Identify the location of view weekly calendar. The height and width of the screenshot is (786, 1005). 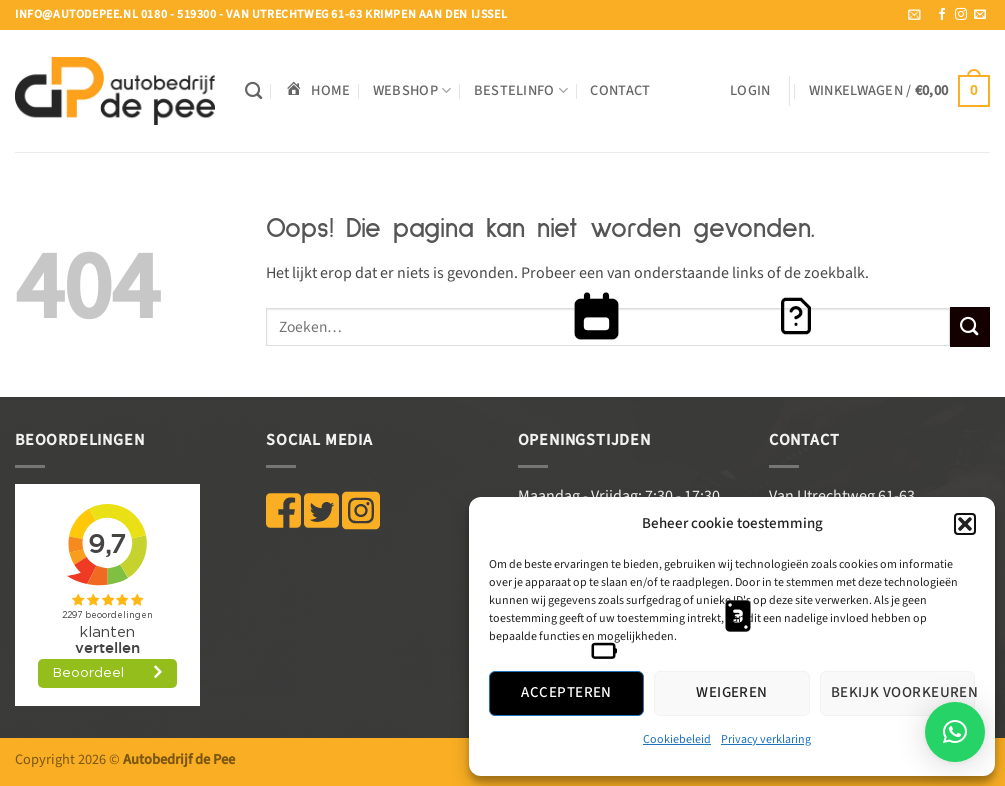
(596, 317).